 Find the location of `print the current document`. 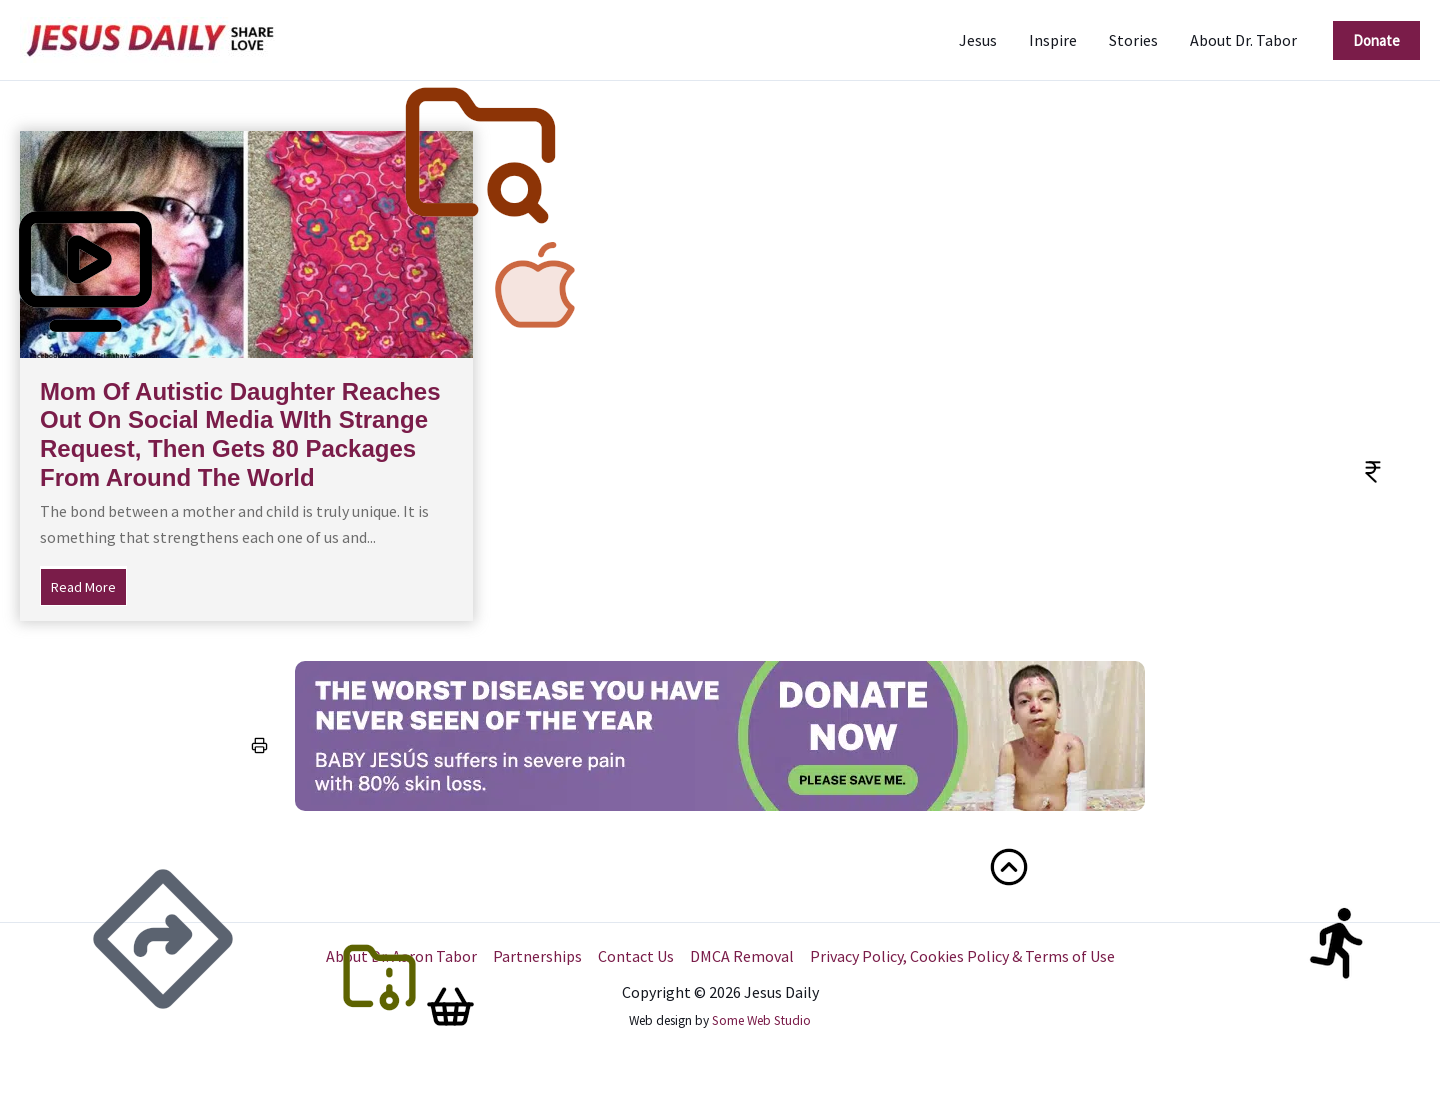

print the current document is located at coordinates (259, 745).